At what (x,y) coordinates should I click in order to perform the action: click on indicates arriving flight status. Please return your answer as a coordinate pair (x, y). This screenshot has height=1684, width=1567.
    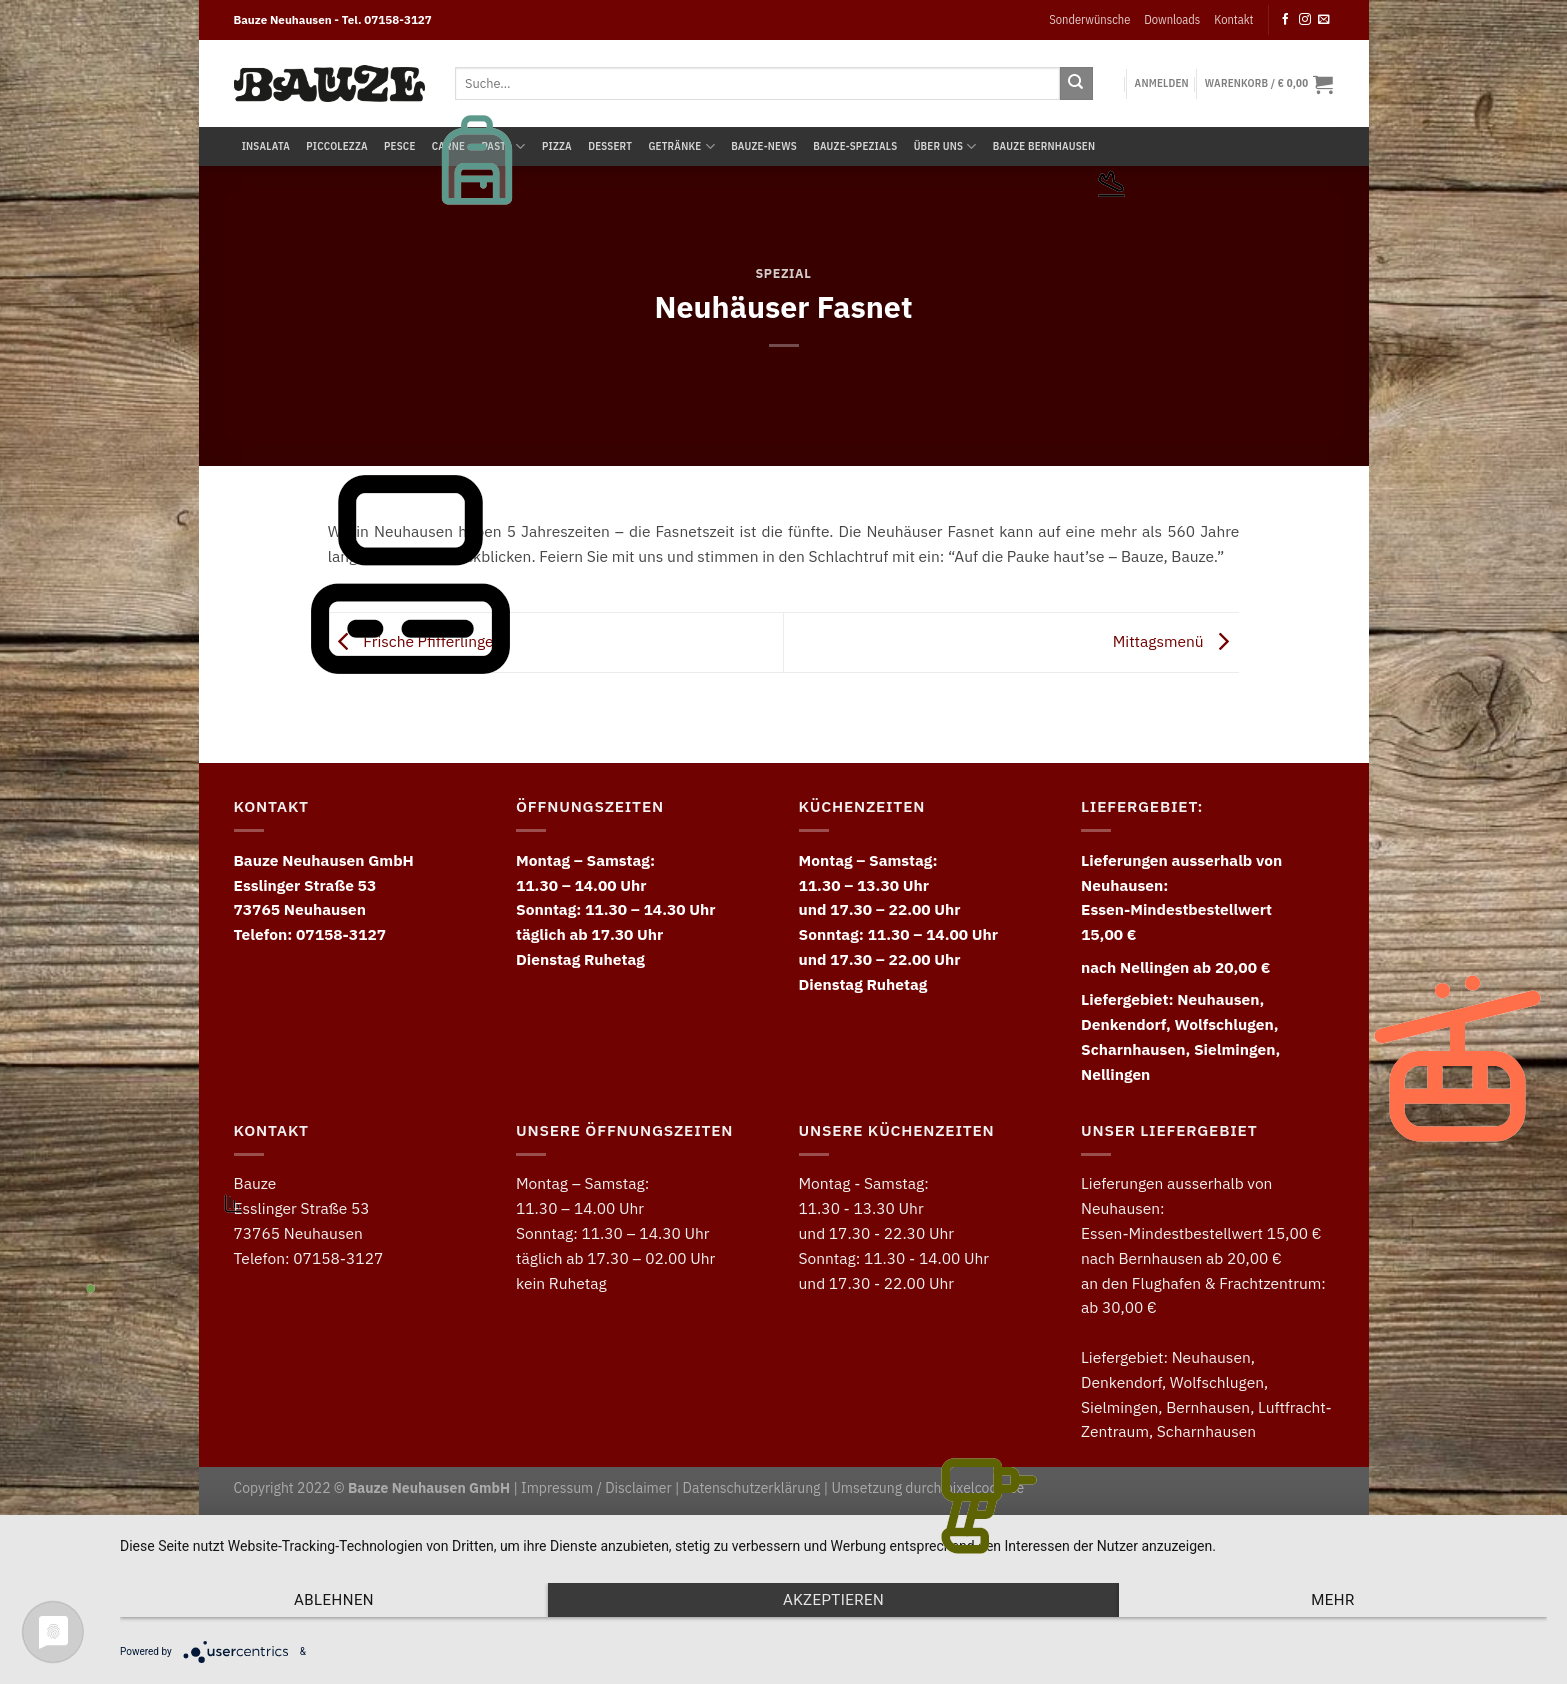
    Looking at the image, I should click on (1111, 183).